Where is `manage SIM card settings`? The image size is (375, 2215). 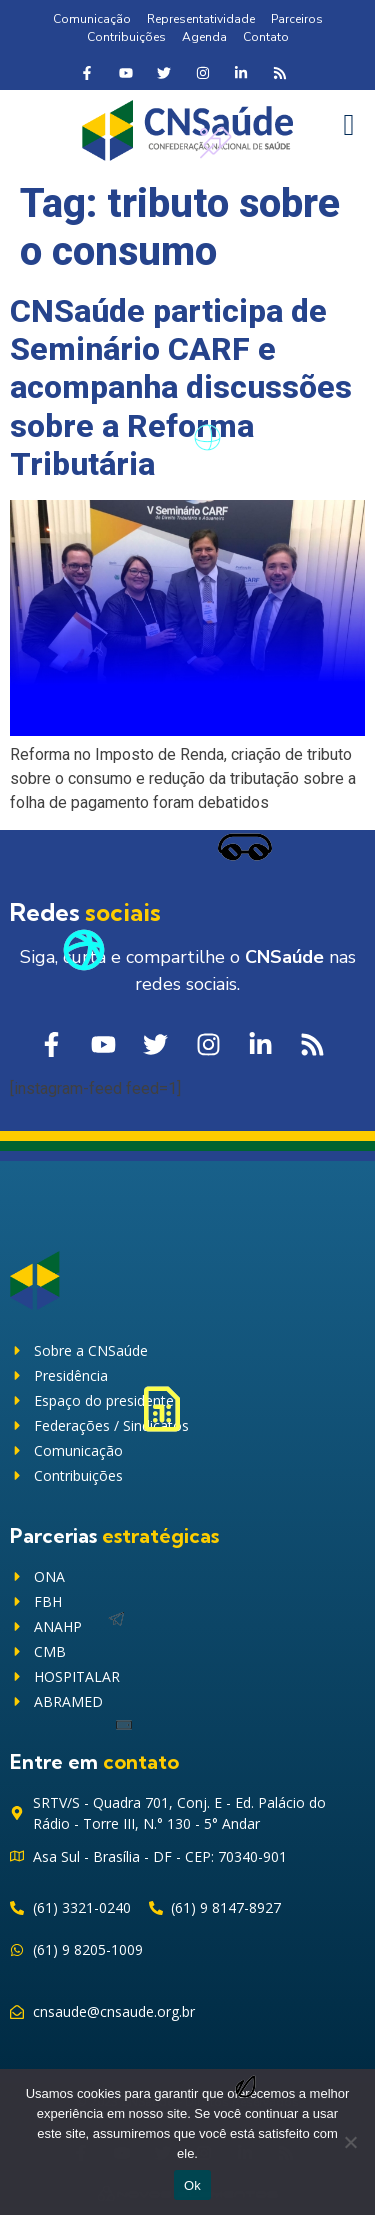 manage SIM card settings is located at coordinates (162, 1409).